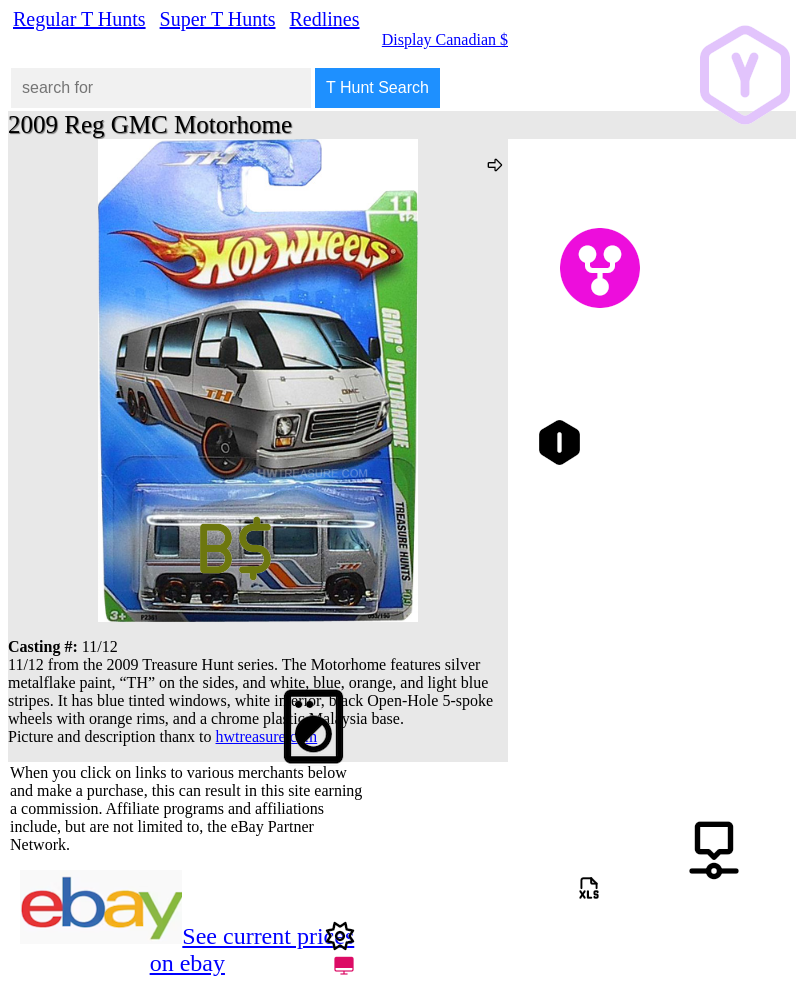 This screenshot has height=1003, width=804. I want to click on display price in Brunei dollars, so click(235, 548).